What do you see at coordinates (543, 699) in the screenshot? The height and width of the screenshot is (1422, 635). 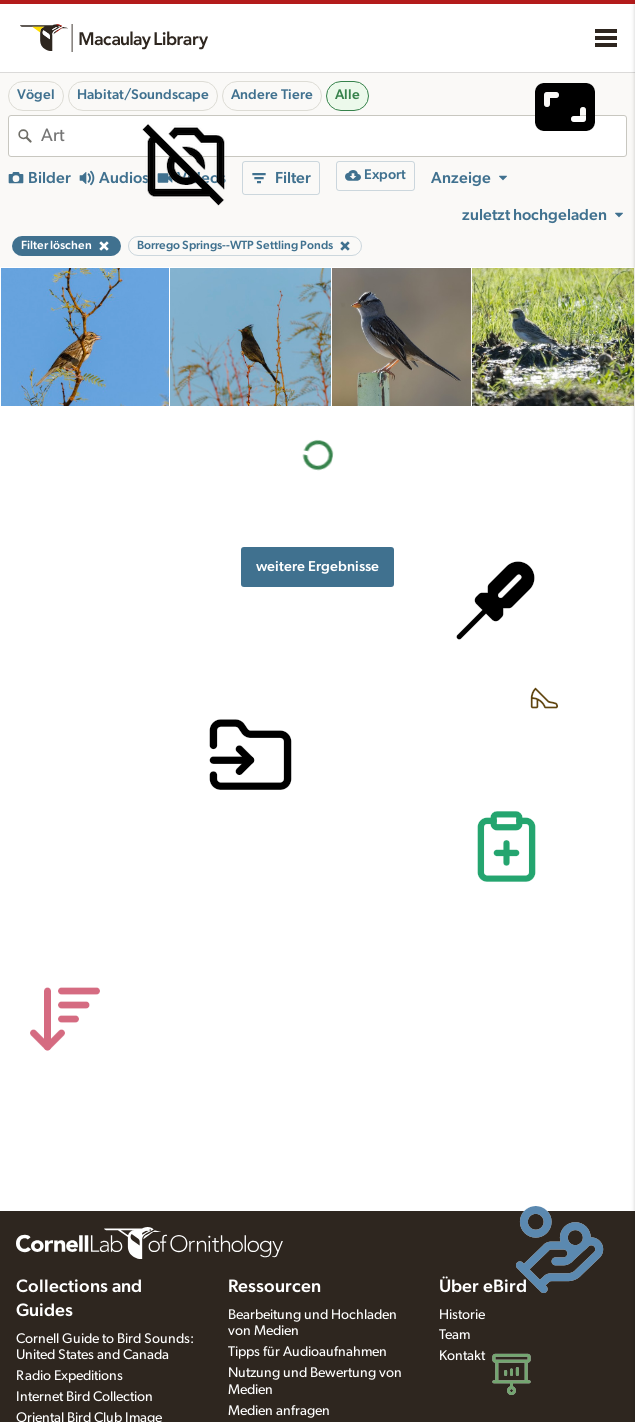 I see `browse women's footwear category` at bounding box center [543, 699].